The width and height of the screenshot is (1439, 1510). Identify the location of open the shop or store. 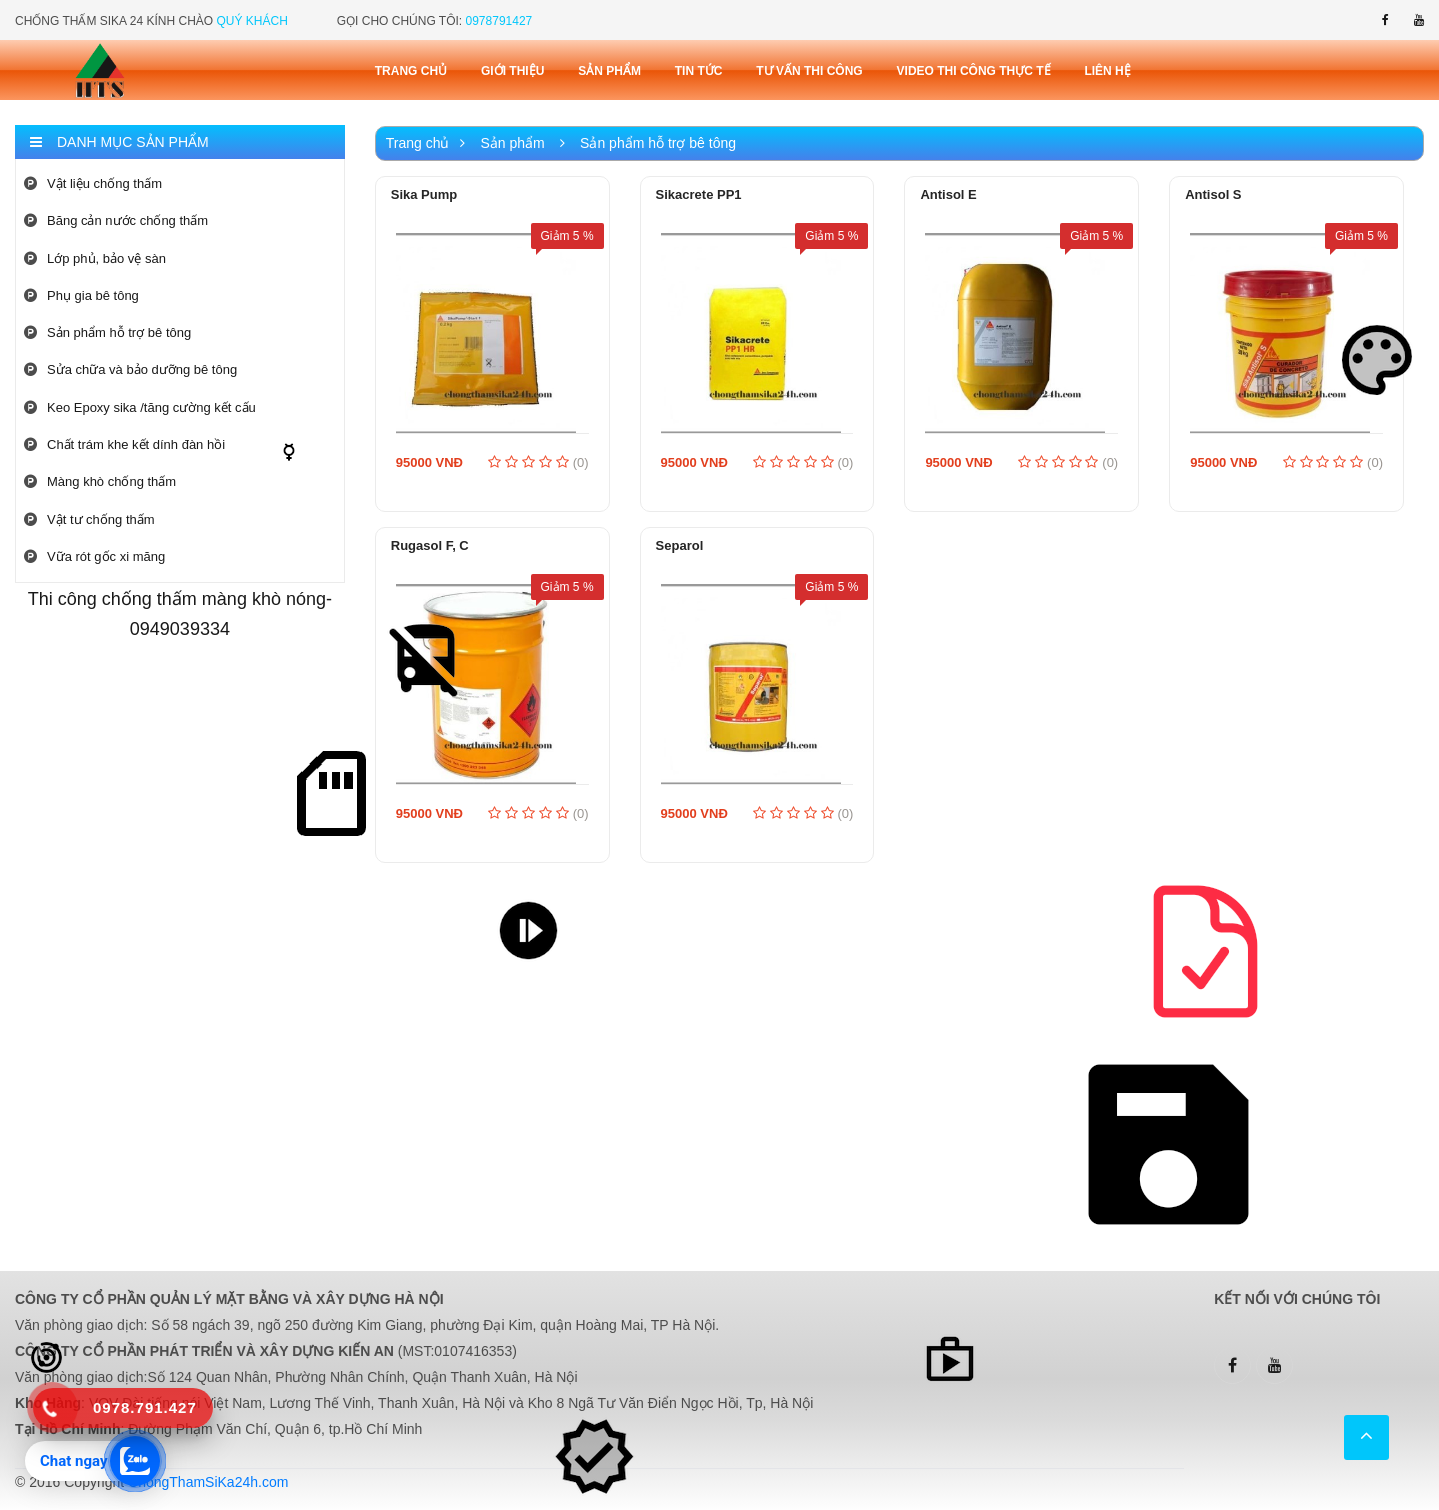
(950, 1360).